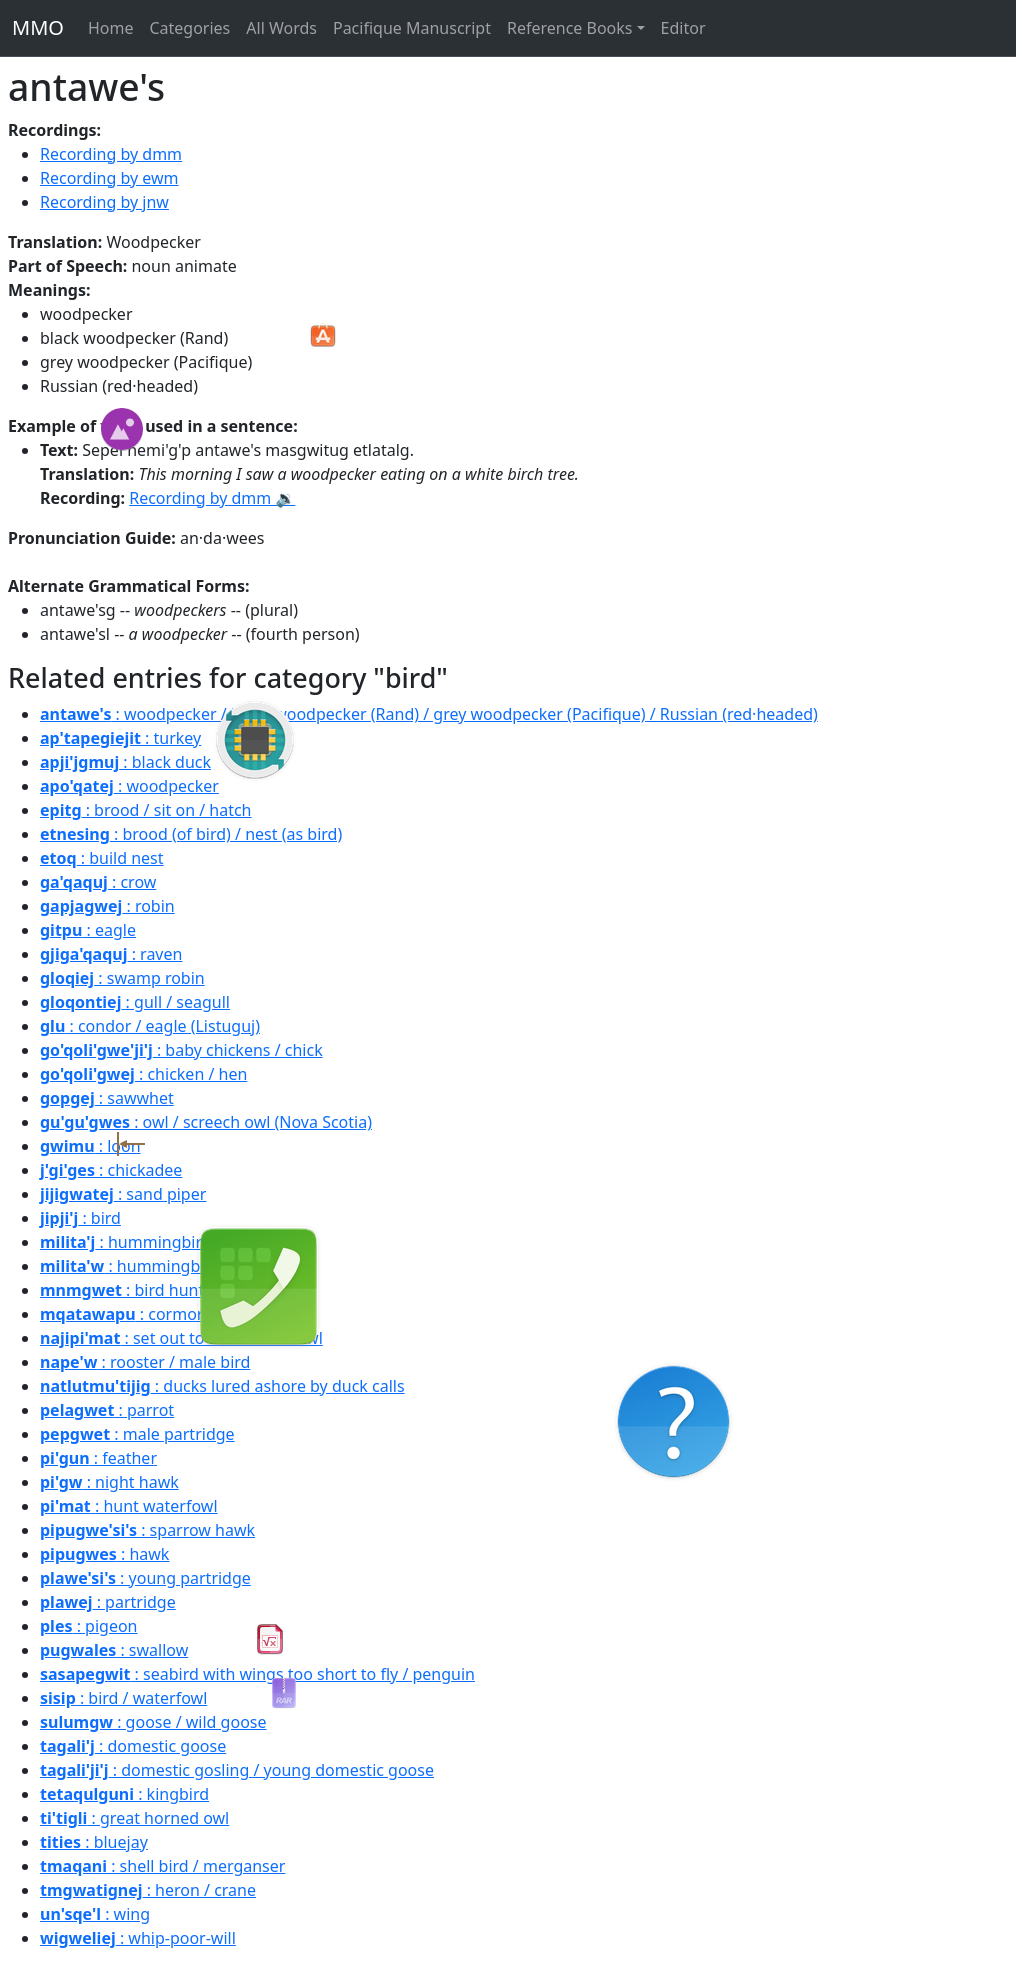  What do you see at coordinates (131, 1144) in the screenshot?
I see `go to the first item in a list or sequence` at bounding box center [131, 1144].